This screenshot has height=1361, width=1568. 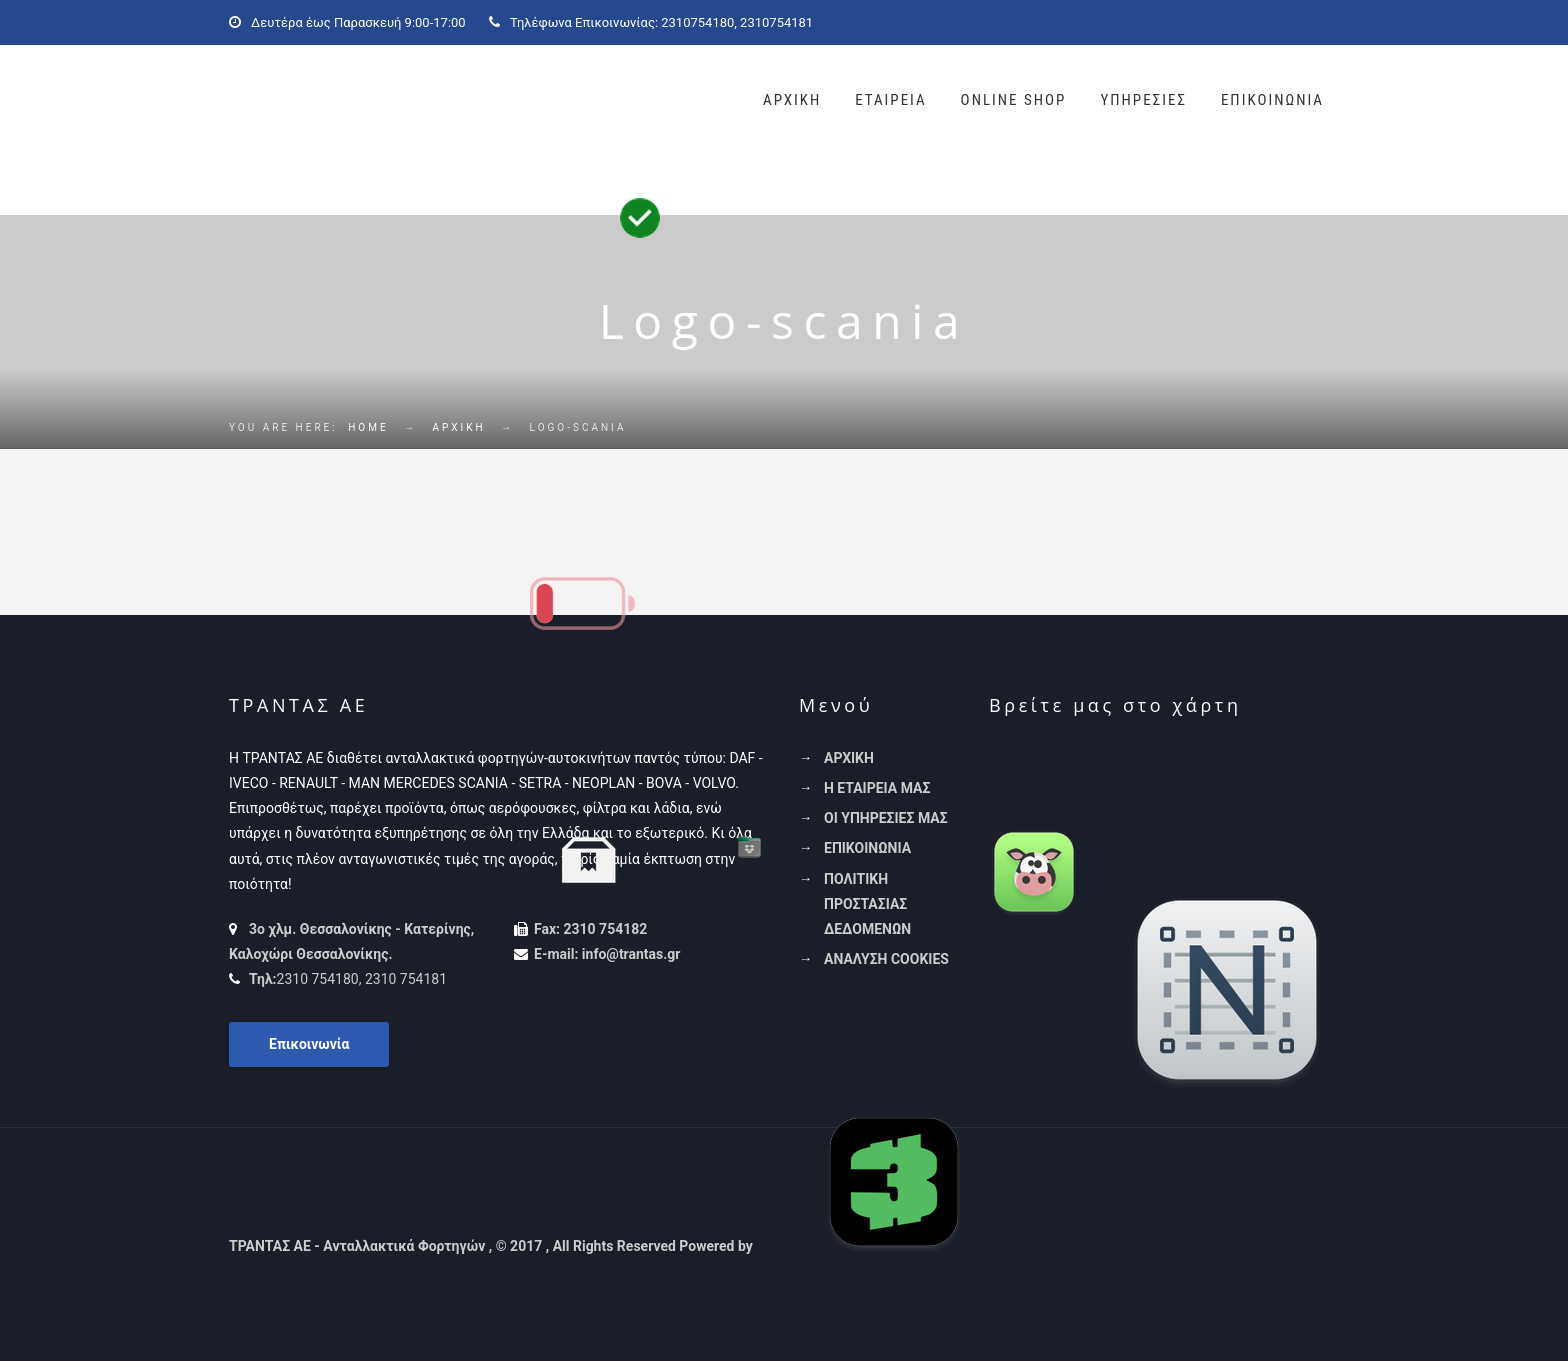 What do you see at coordinates (1034, 872) in the screenshot?
I see `open the calf audio plugin suite` at bounding box center [1034, 872].